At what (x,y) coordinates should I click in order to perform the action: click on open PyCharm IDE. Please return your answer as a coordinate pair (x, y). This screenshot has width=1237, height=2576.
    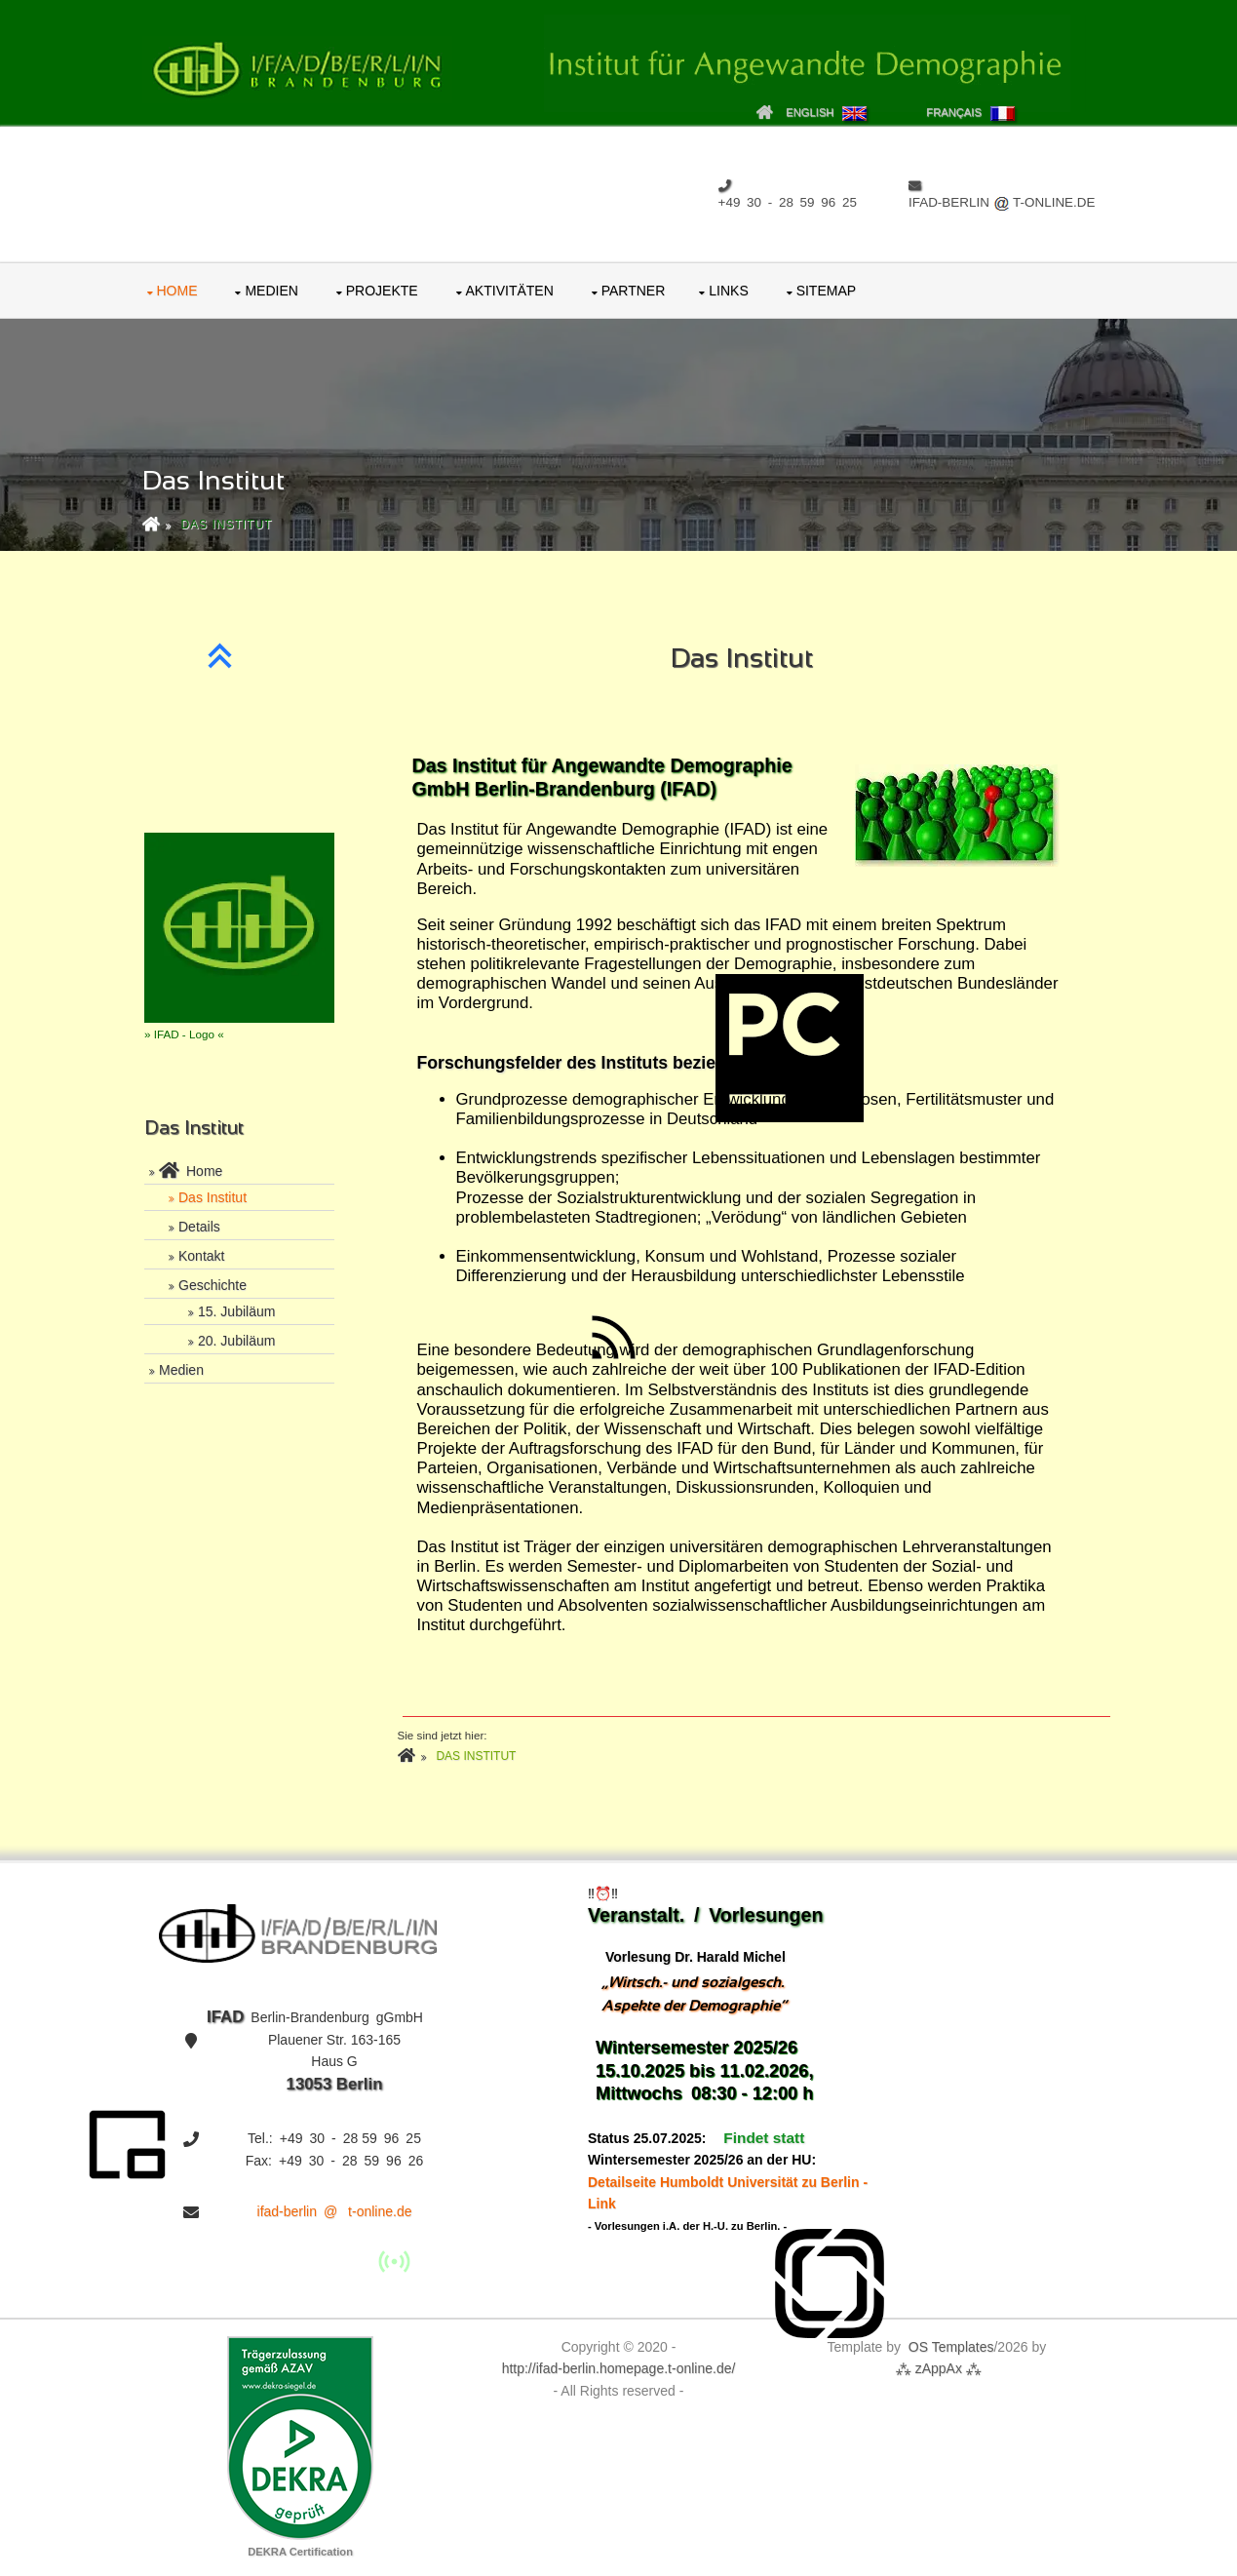
    Looking at the image, I should click on (790, 1048).